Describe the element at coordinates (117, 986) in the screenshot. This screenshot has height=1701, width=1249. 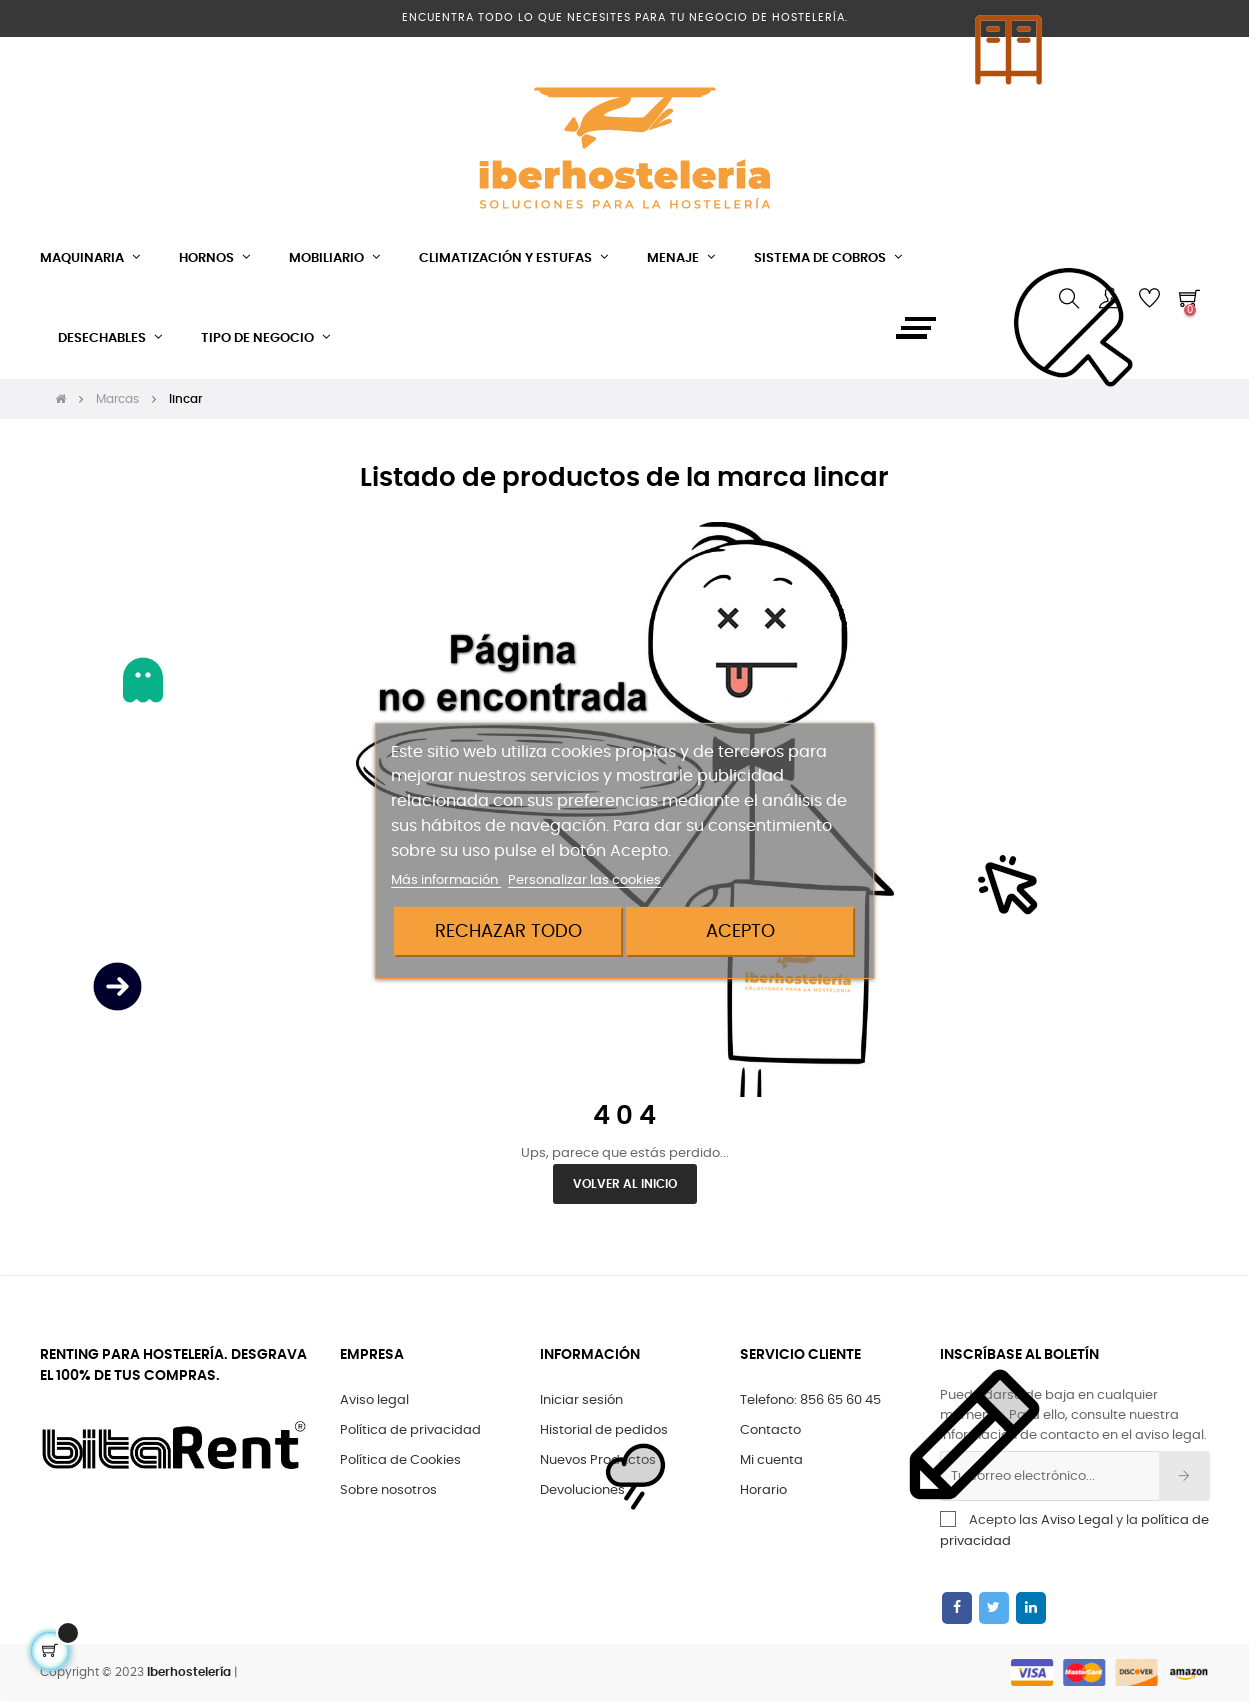
I see `proceed to the next step` at that location.